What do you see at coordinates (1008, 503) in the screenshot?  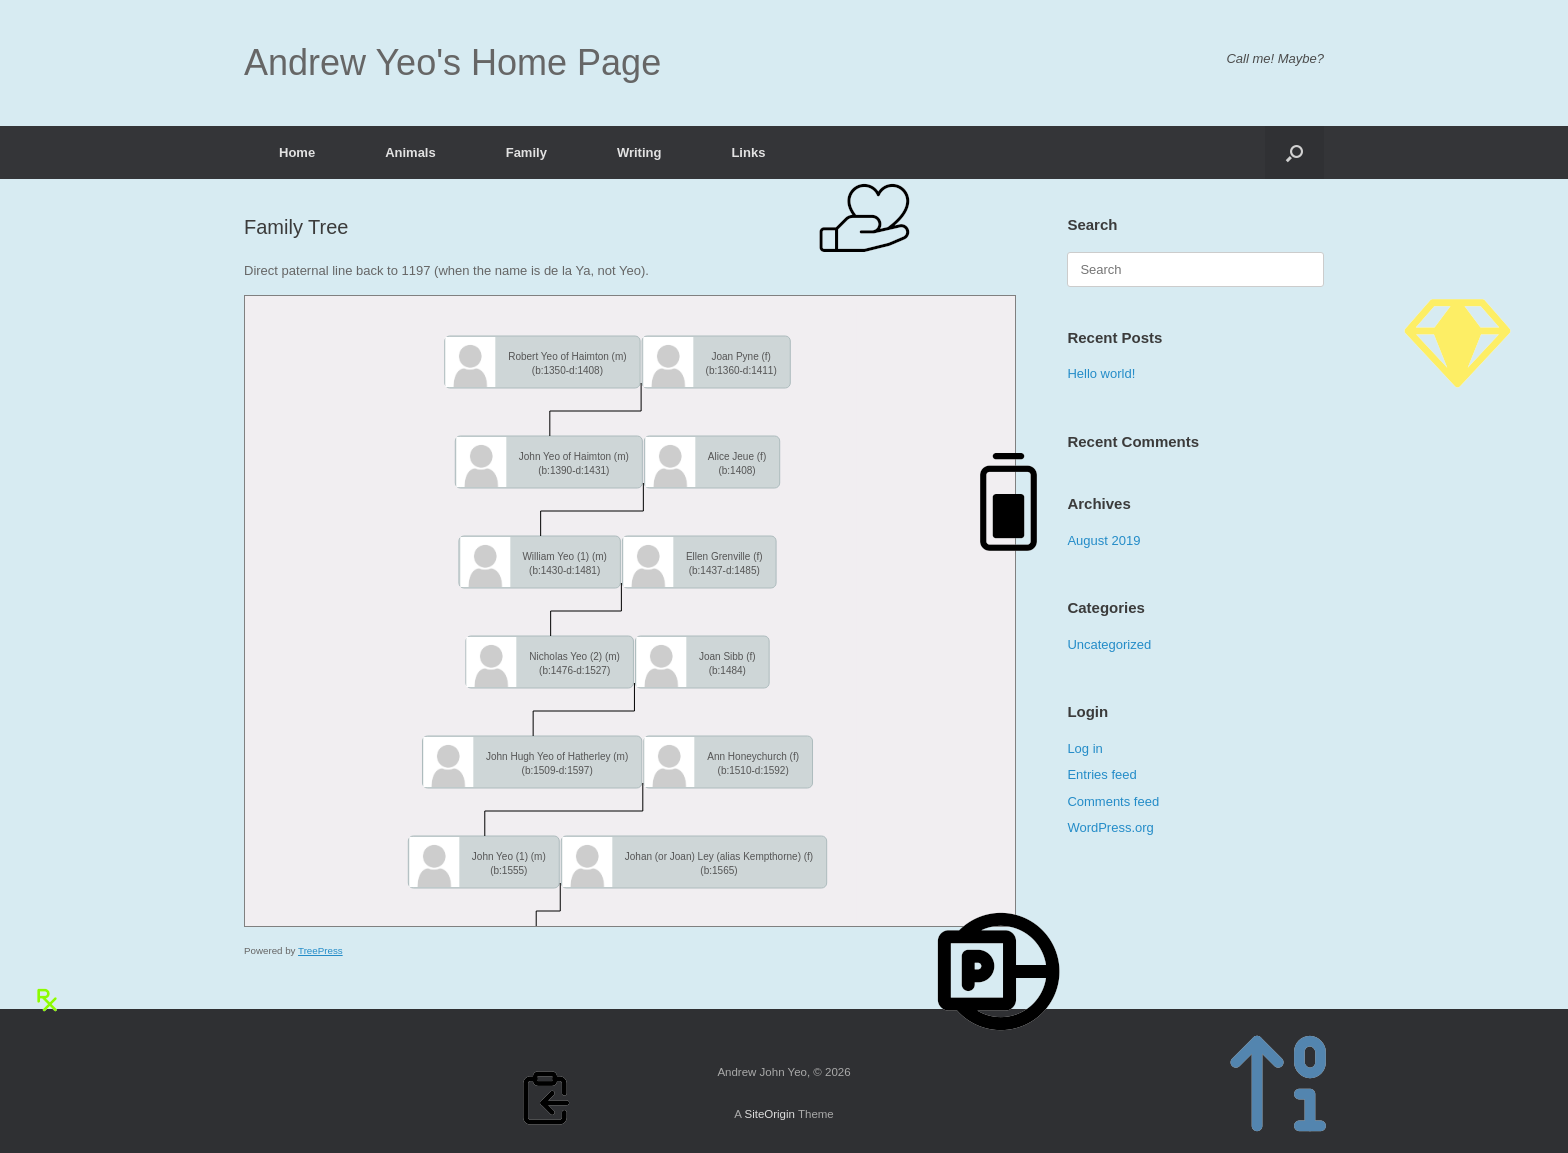 I see `indicates high battery level` at bounding box center [1008, 503].